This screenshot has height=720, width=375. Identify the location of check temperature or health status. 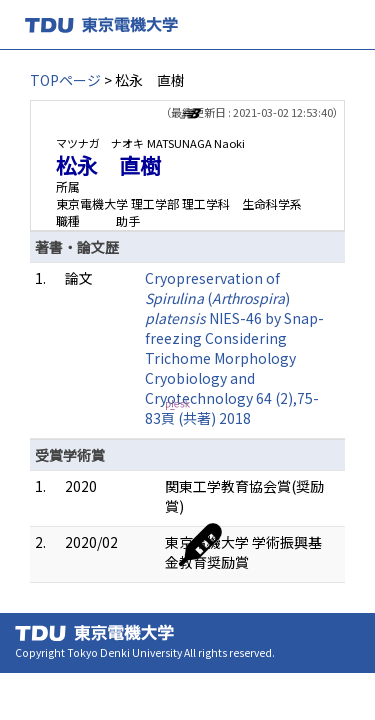
(200, 545).